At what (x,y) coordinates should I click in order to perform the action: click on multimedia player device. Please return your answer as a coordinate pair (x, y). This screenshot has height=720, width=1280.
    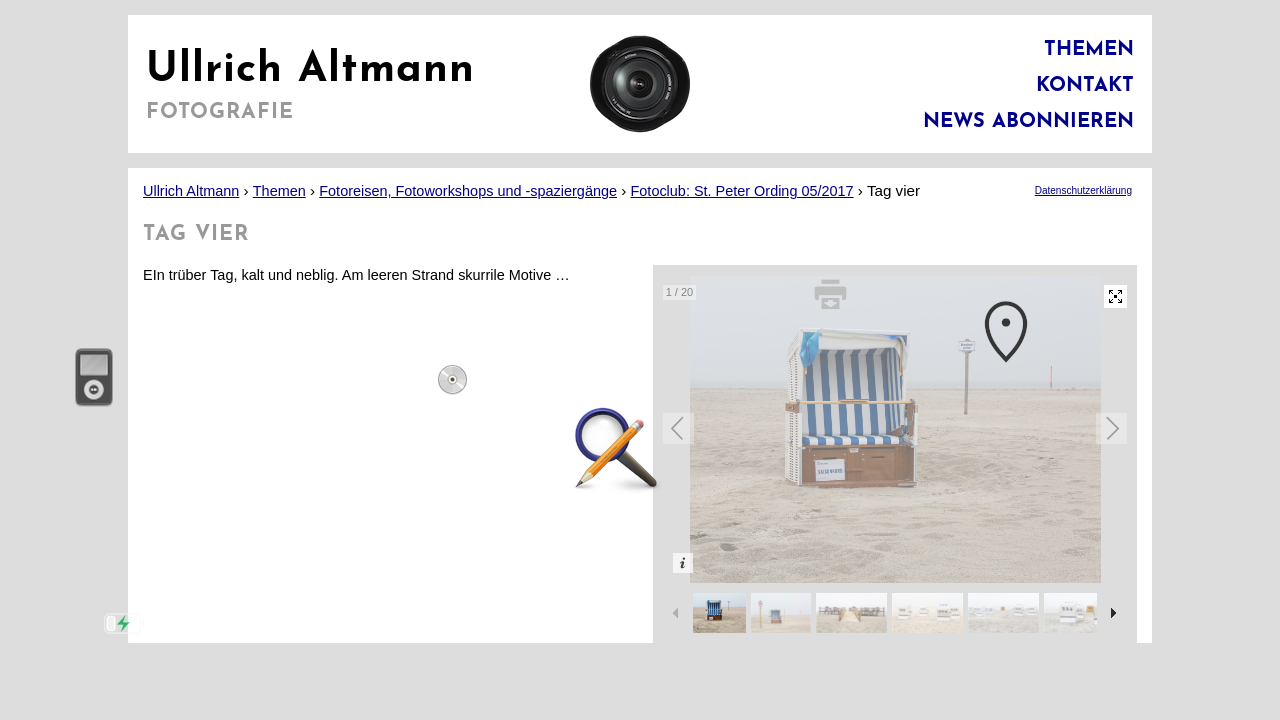
    Looking at the image, I should click on (94, 377).